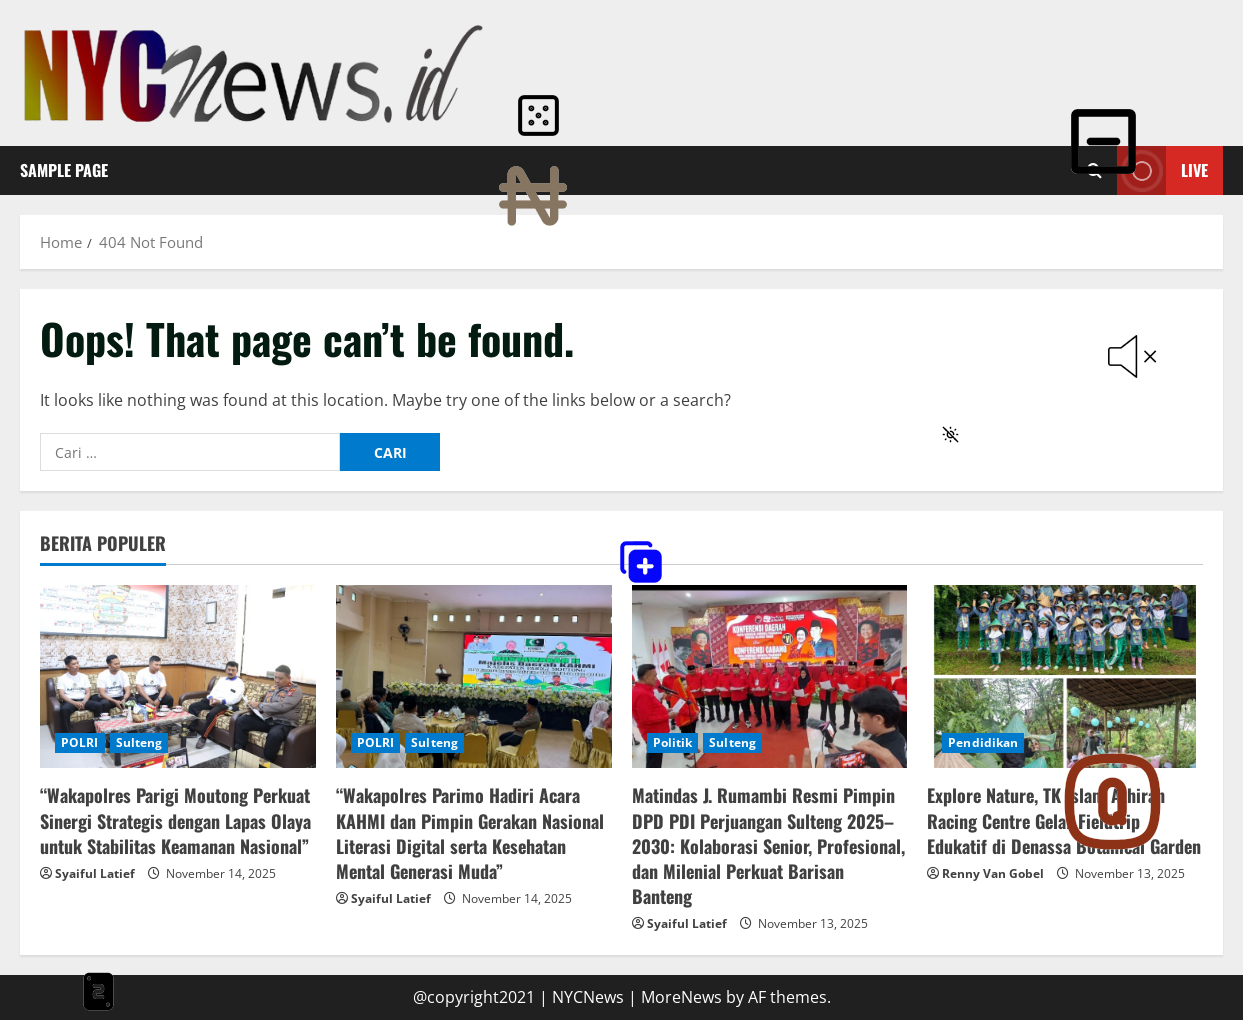 This screenshot has width=1243, height=1020. What do you see at coordinates (1112, 801) in the screenshot?
I see `indicates a Q key or keyboard shortcut` at bounding box center [1112, 801].